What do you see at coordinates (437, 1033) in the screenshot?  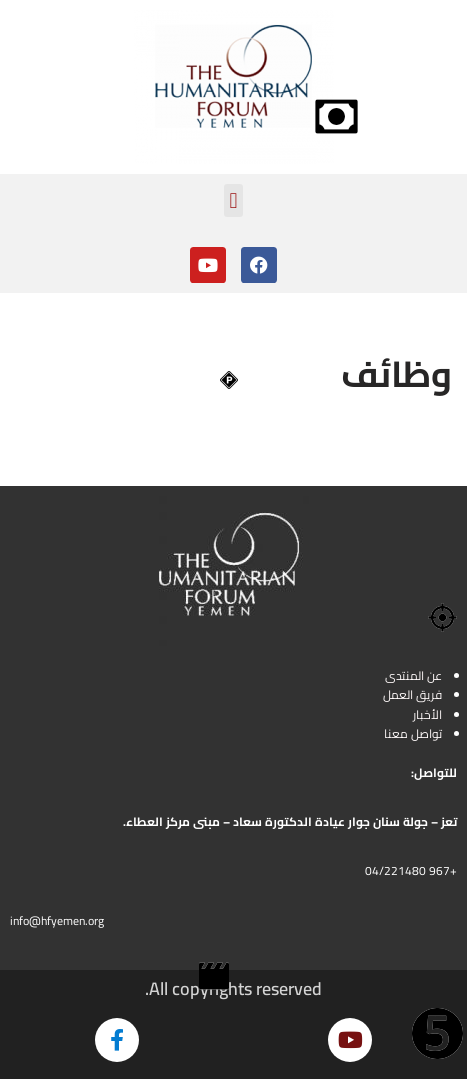 I see `JUnit 5 testing framework logo` at bounding box center [437, 1033].